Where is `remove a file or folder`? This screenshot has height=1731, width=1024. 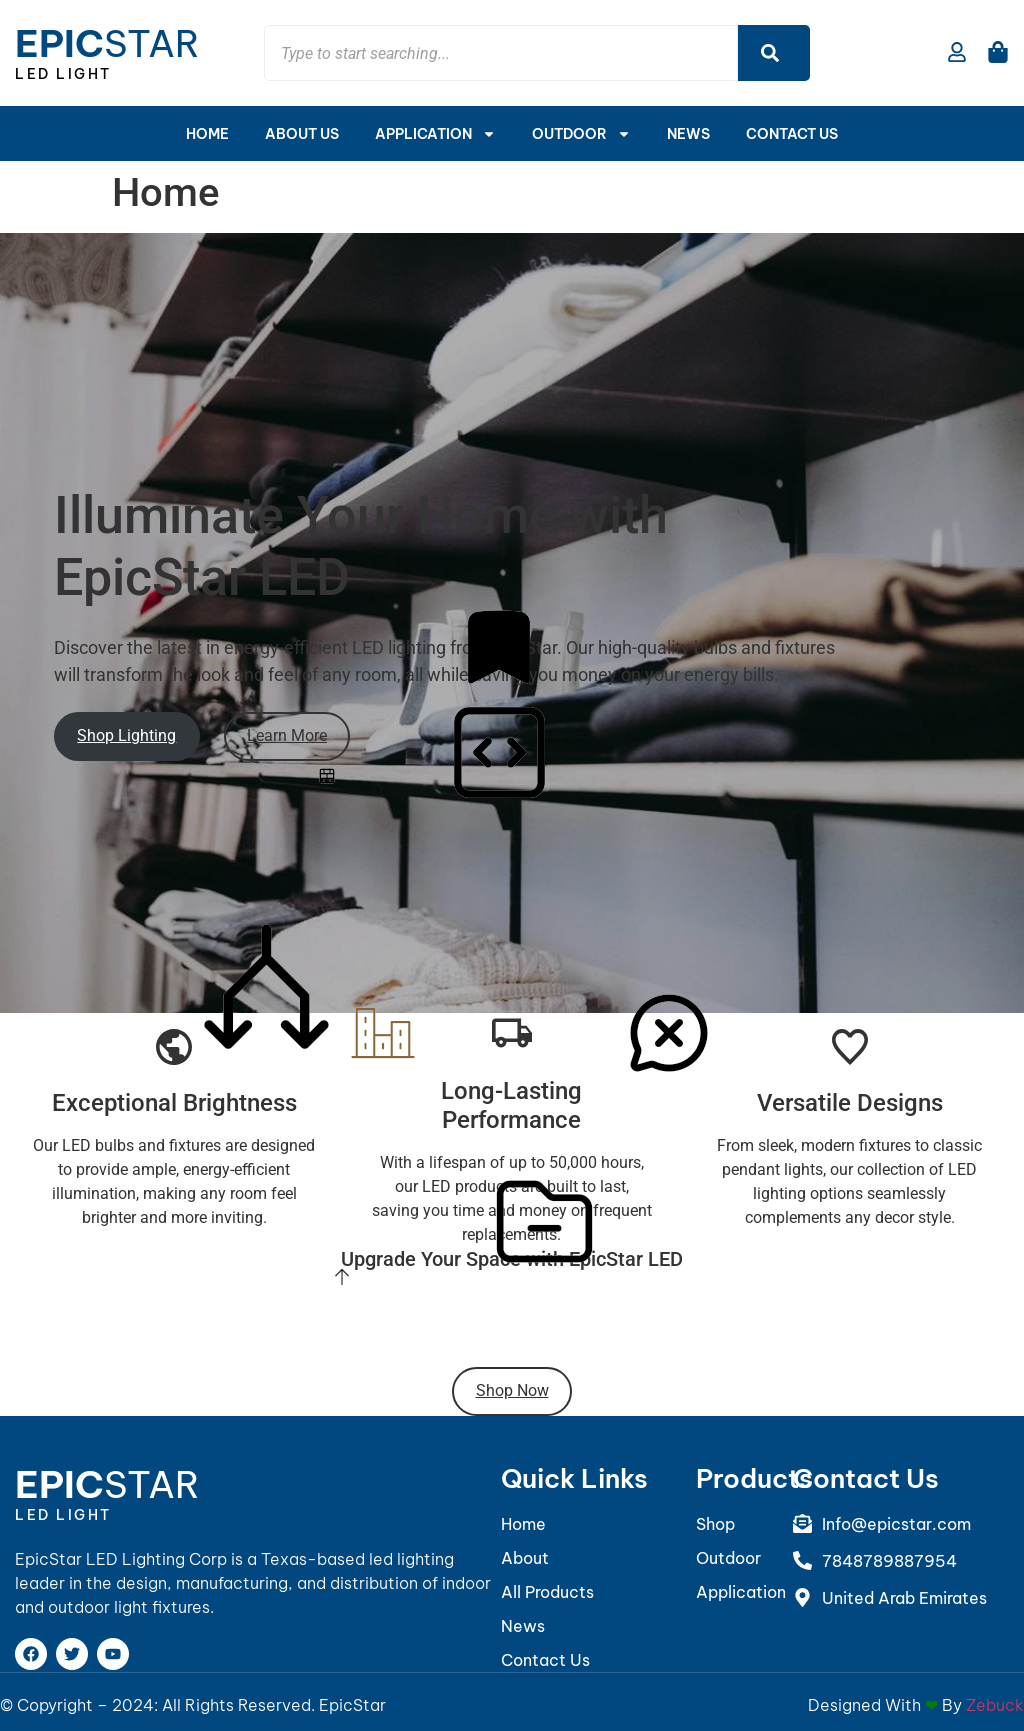
remove a file or folder is located at coordinates (544, 1221).